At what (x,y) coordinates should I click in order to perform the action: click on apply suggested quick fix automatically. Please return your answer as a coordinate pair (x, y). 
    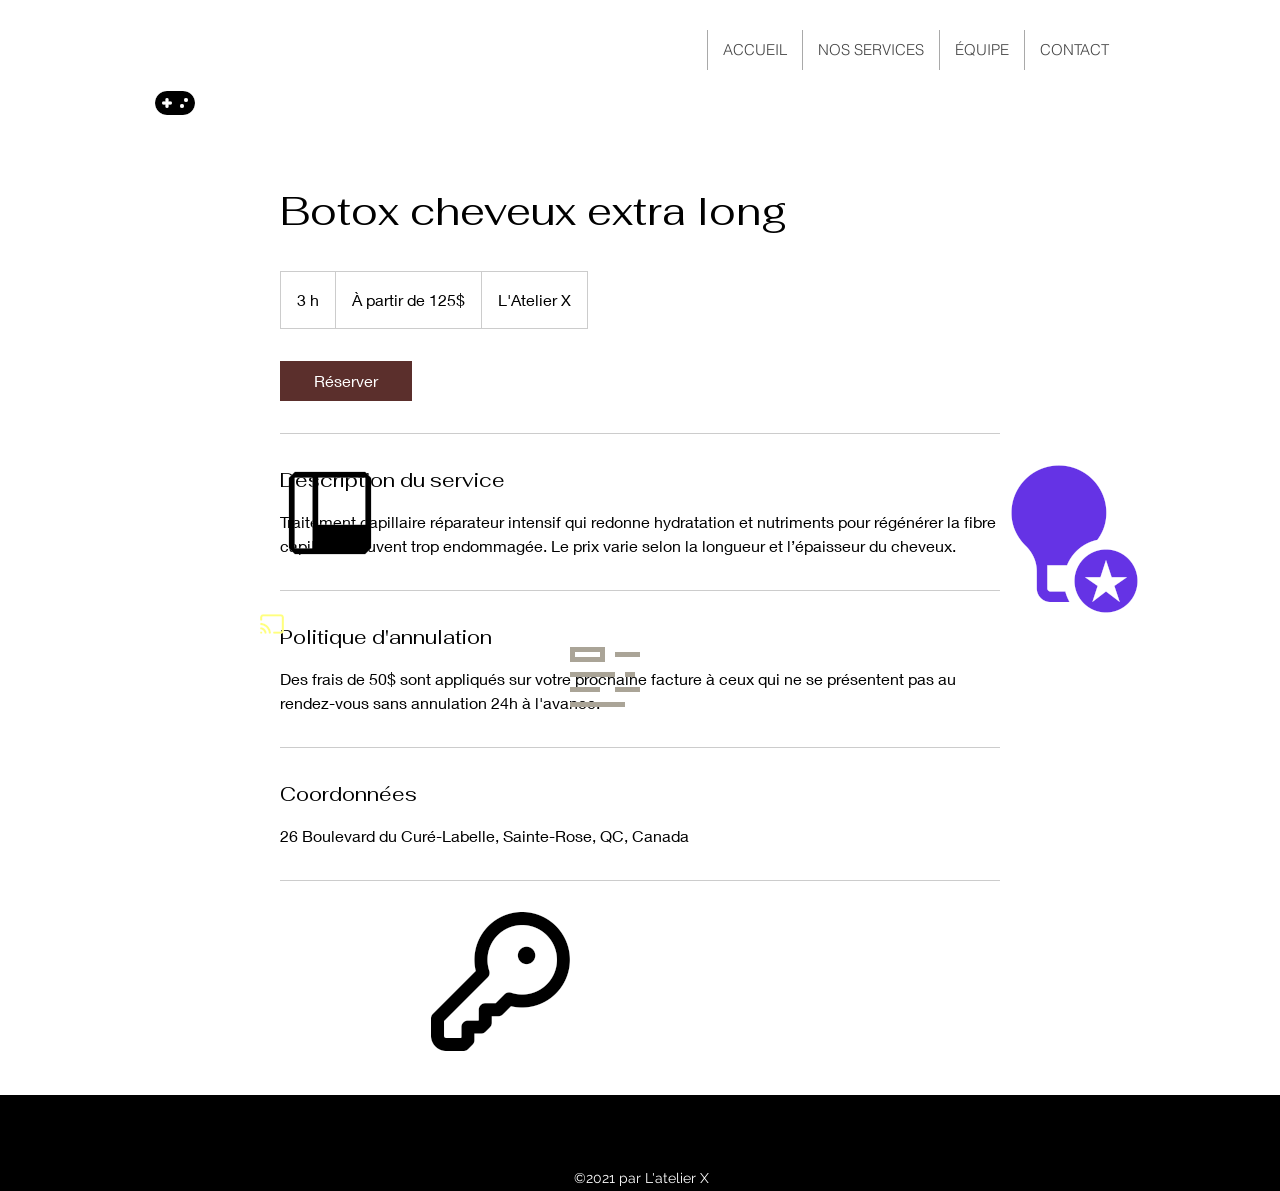
    Looking at the image, I should click on (1064, 539).